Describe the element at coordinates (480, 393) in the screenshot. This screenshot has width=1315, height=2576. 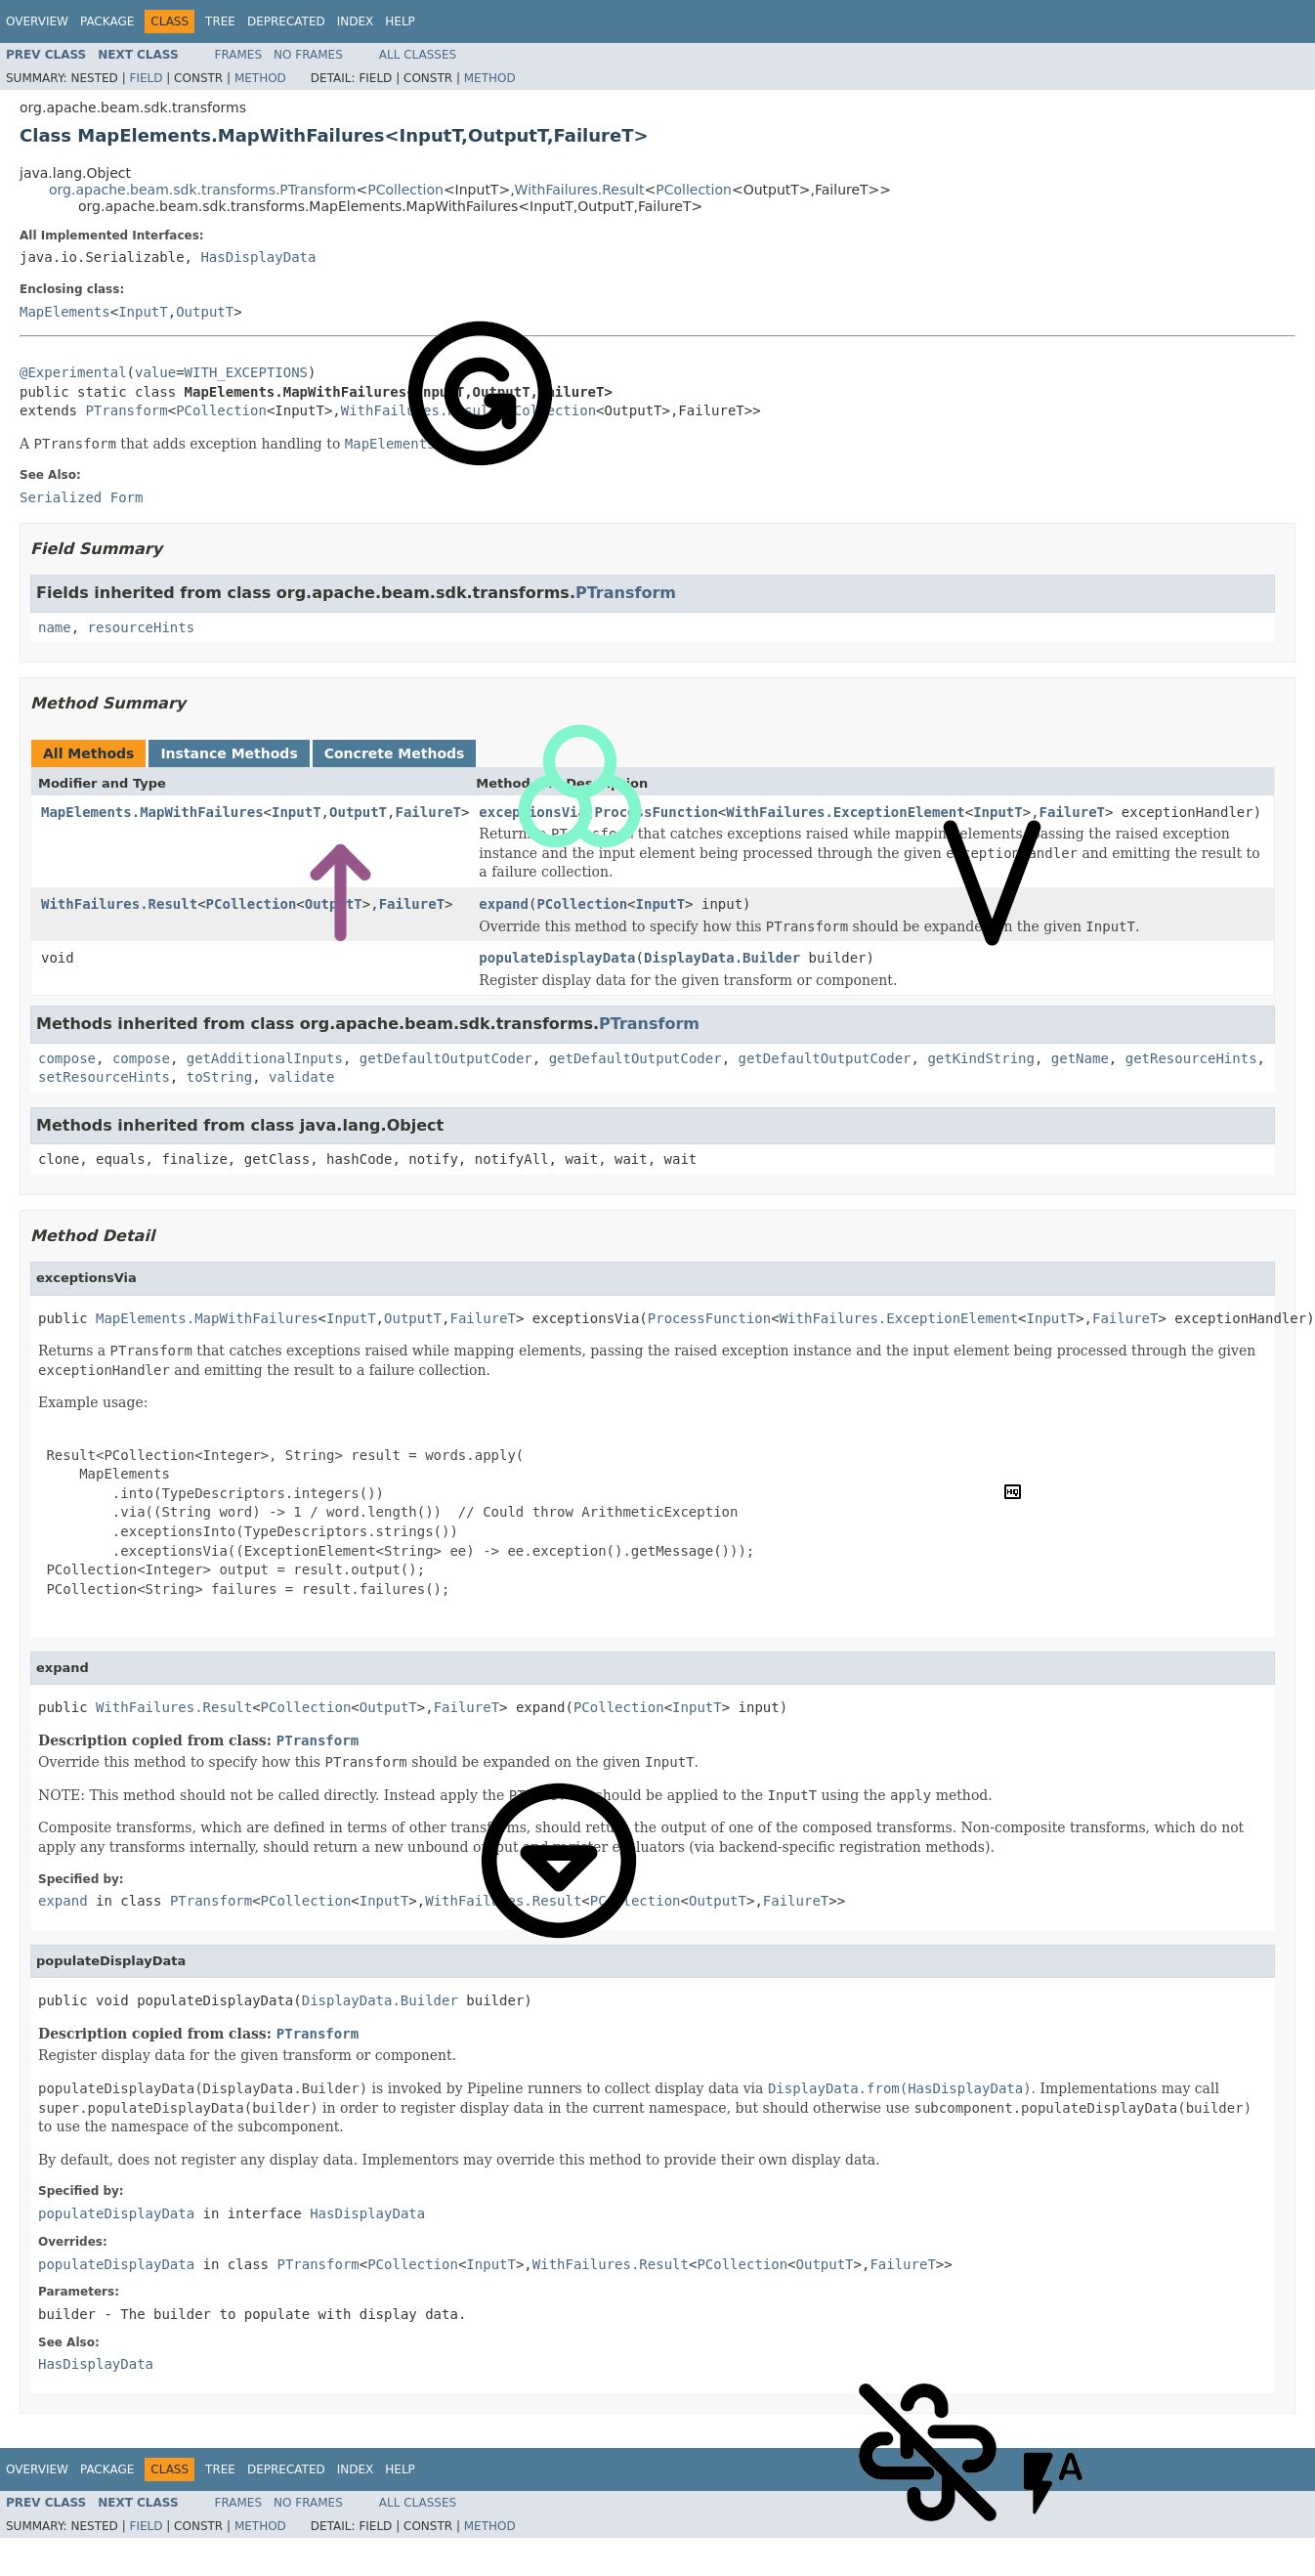
I see `visit gumroad profile or store` at that location.